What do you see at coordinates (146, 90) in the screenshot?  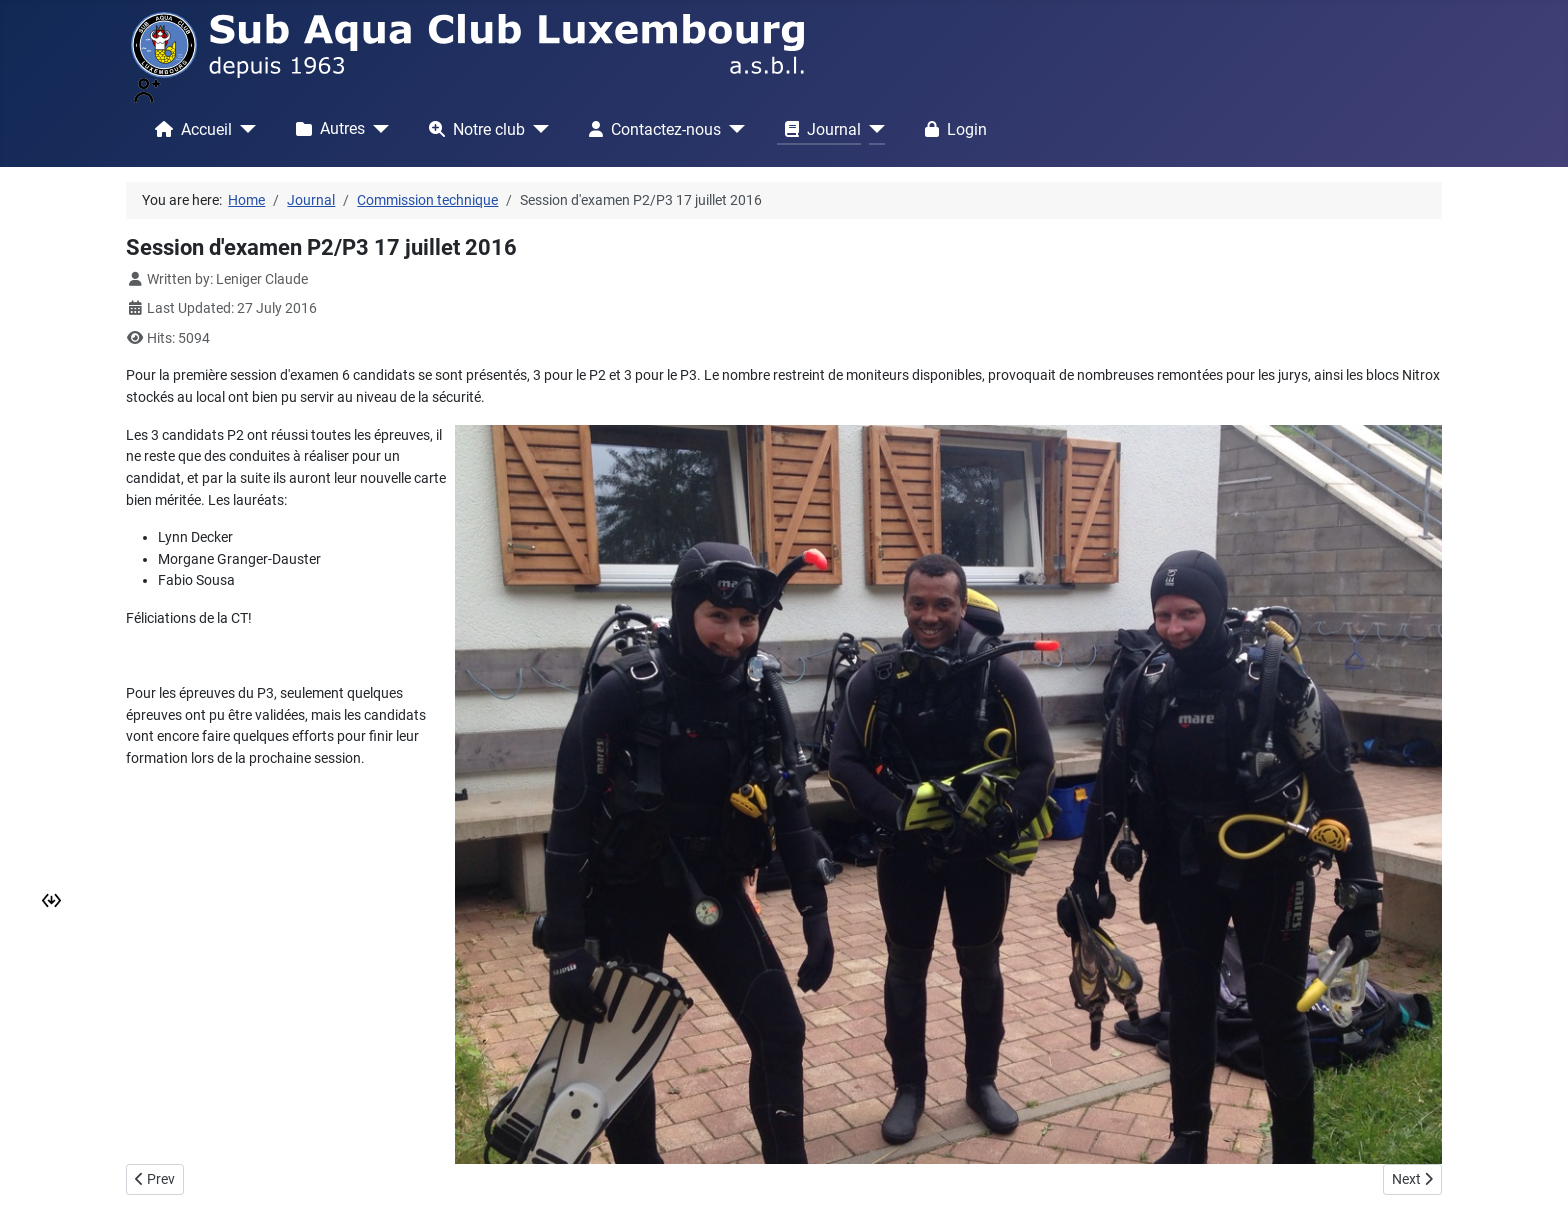 I see `add a new contact` at bounding box center [146, 90].